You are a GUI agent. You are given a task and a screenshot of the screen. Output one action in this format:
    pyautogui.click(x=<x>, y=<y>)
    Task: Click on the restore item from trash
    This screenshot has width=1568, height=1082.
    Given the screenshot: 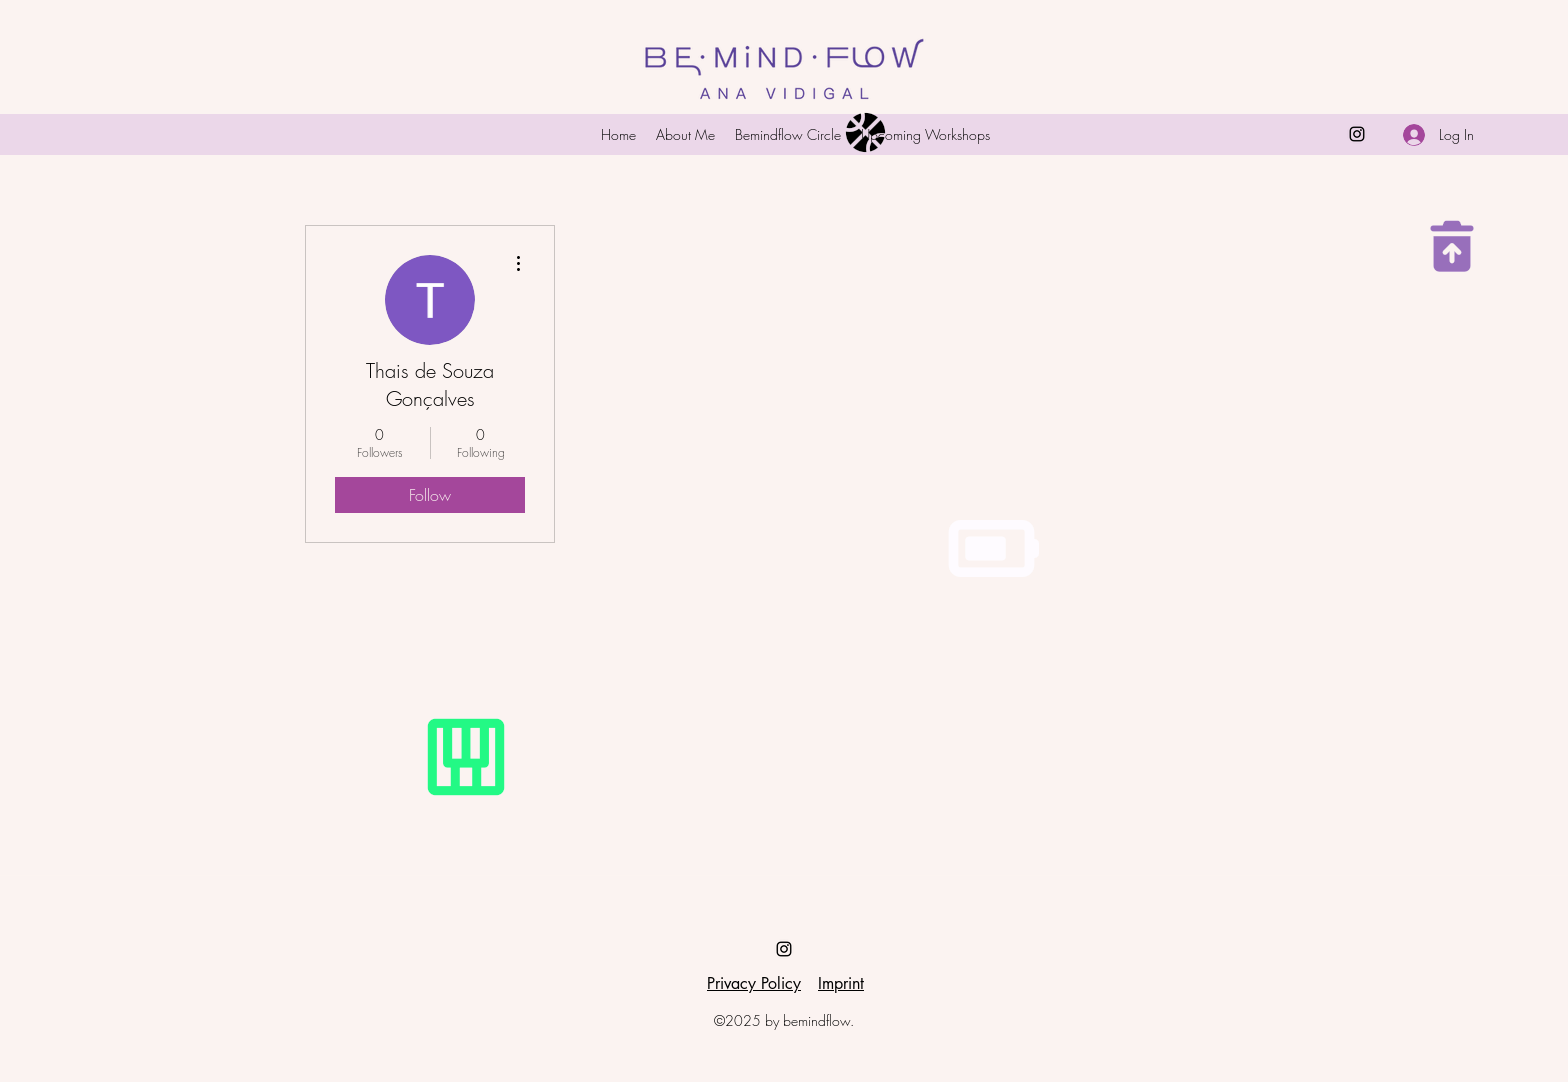 What is the action you would take?
    pyautogui.click(x=1452, y=247)
    